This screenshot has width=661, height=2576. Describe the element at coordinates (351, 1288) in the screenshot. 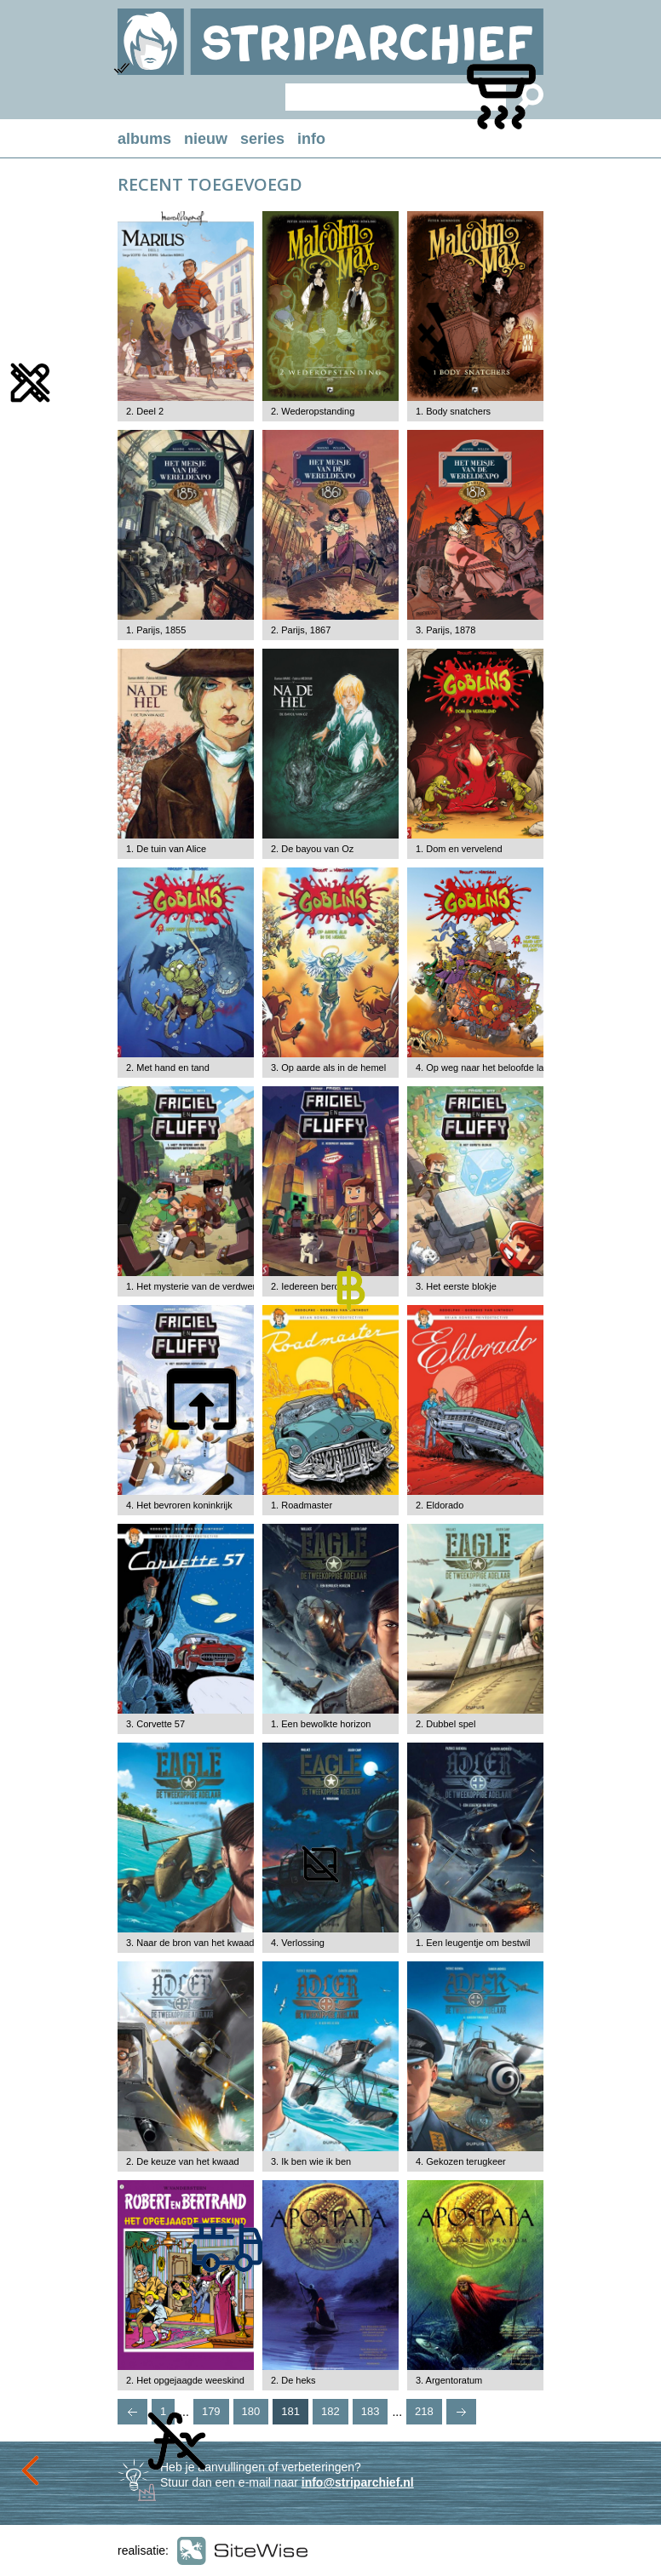

I see `indicates thai baht currency` at that location.